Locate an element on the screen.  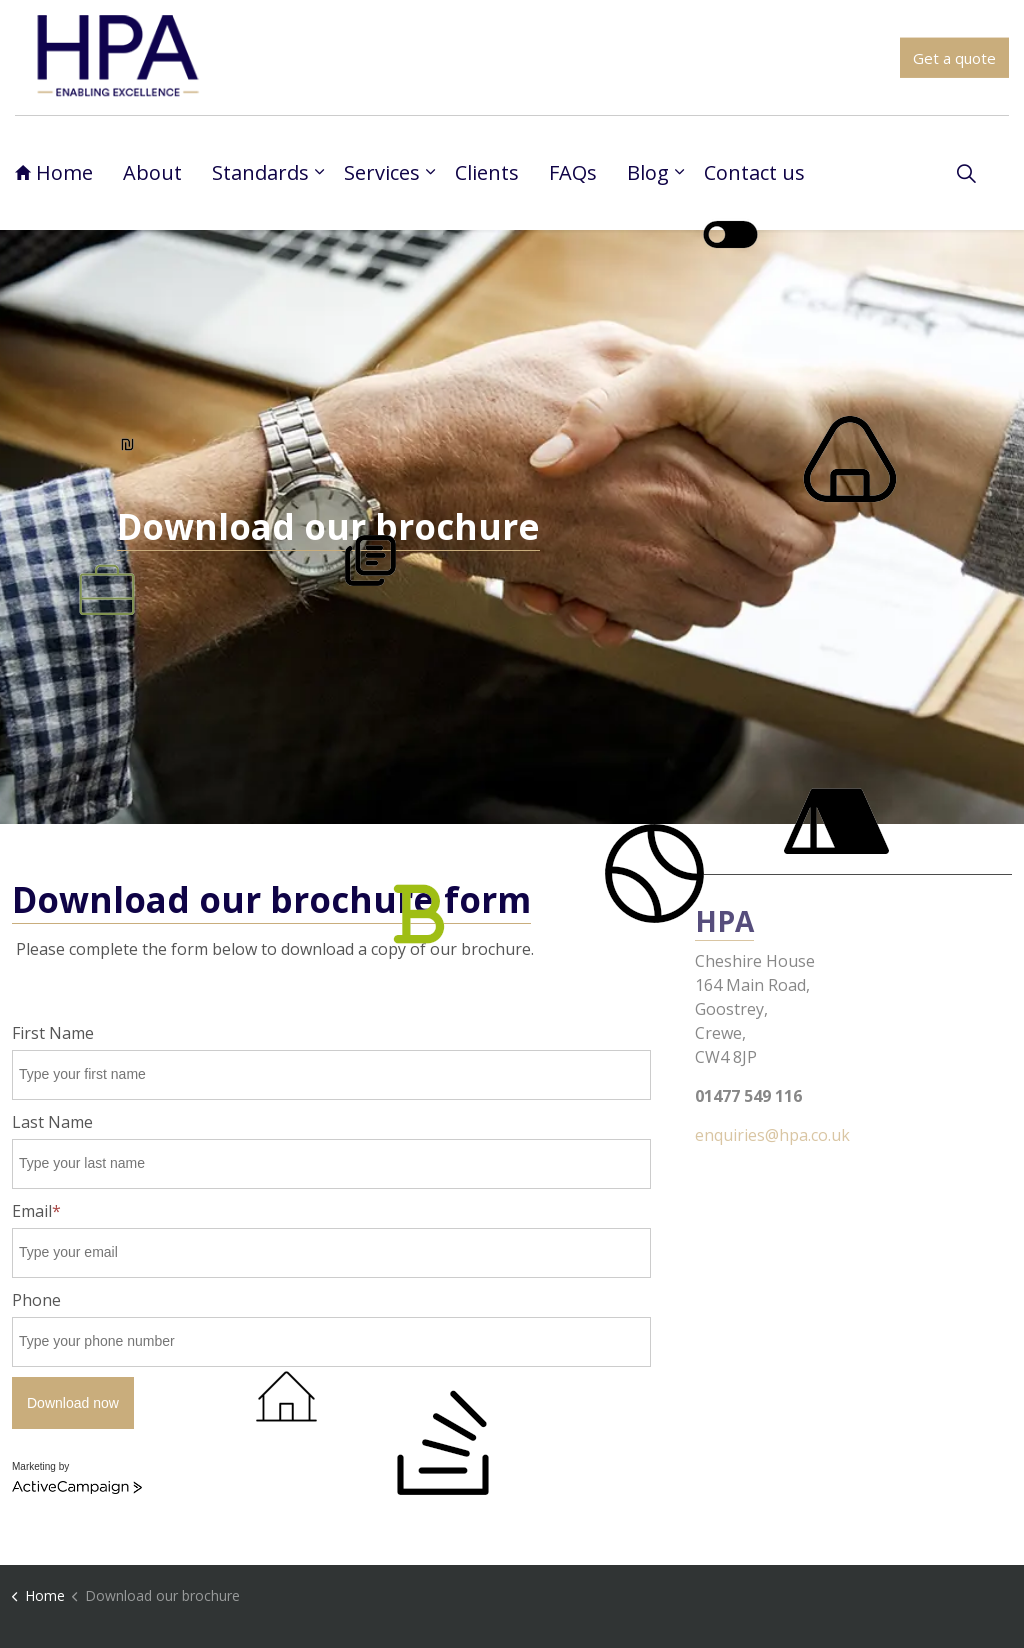
access your saved content library is located at coordinates (370, 560).